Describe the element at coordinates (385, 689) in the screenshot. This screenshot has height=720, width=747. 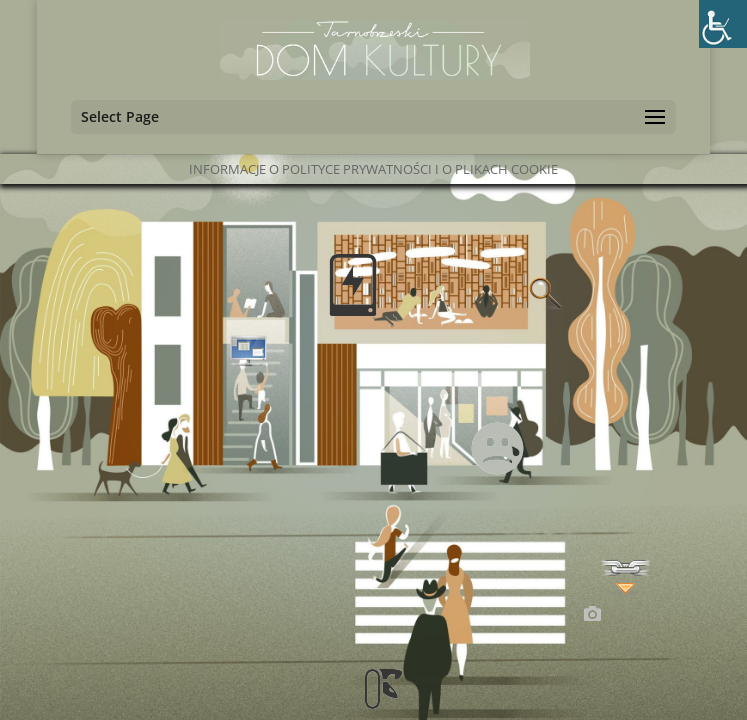
I see `access system utilities and tools` at that location.